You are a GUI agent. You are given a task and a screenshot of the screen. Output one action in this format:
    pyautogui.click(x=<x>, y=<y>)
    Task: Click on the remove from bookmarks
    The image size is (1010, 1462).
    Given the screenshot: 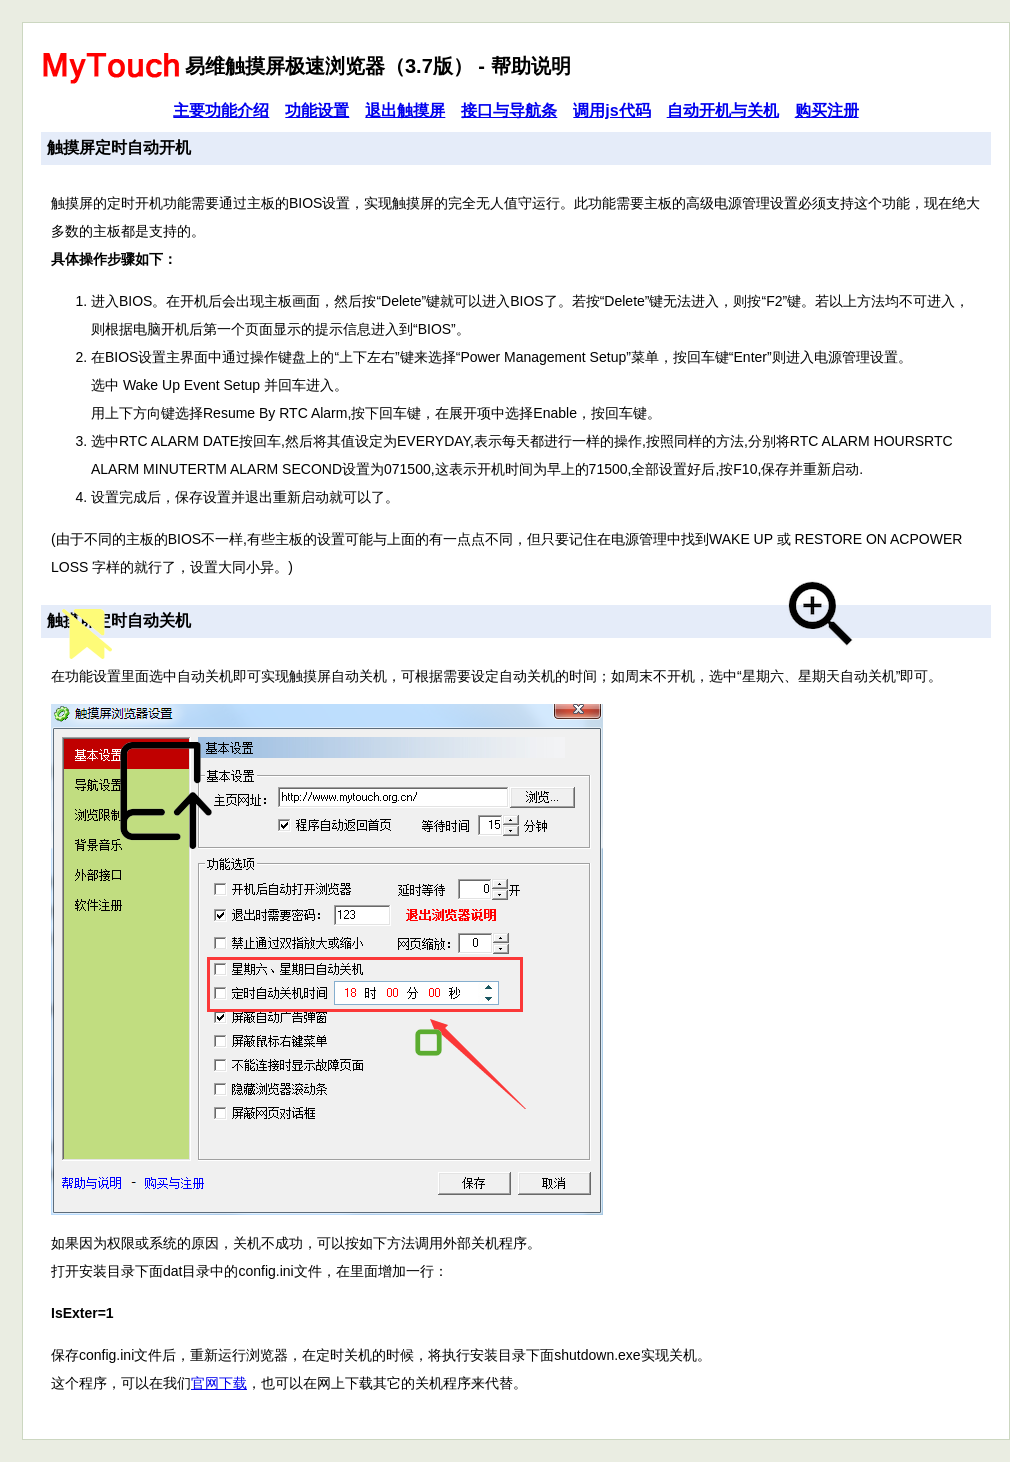 What is the action you would take?
    pyautogui.click(x=87, y=634)
    